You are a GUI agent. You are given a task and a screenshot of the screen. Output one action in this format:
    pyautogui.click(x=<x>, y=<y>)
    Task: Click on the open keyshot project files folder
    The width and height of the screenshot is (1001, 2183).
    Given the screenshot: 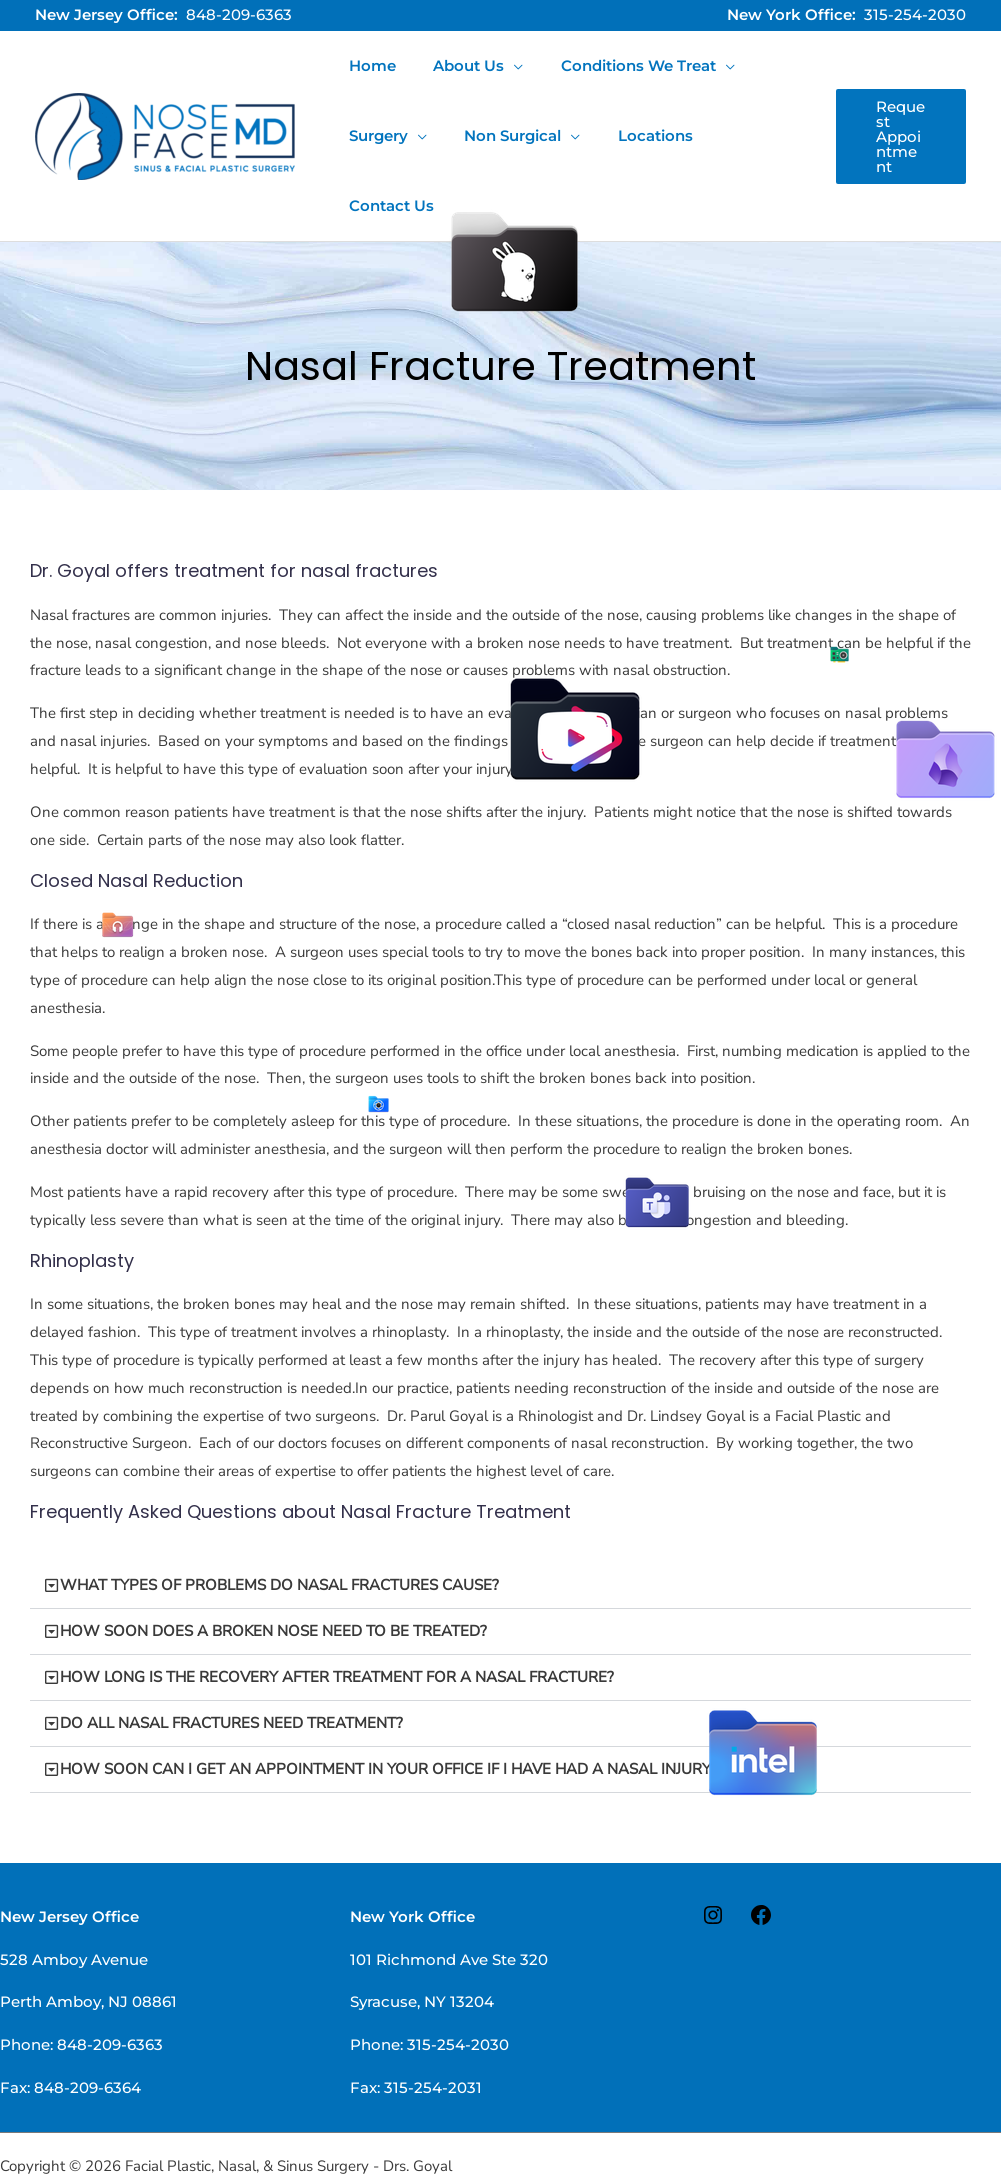 What is the action you would take?
    pyautogui.click(x=378, y=1104)
    